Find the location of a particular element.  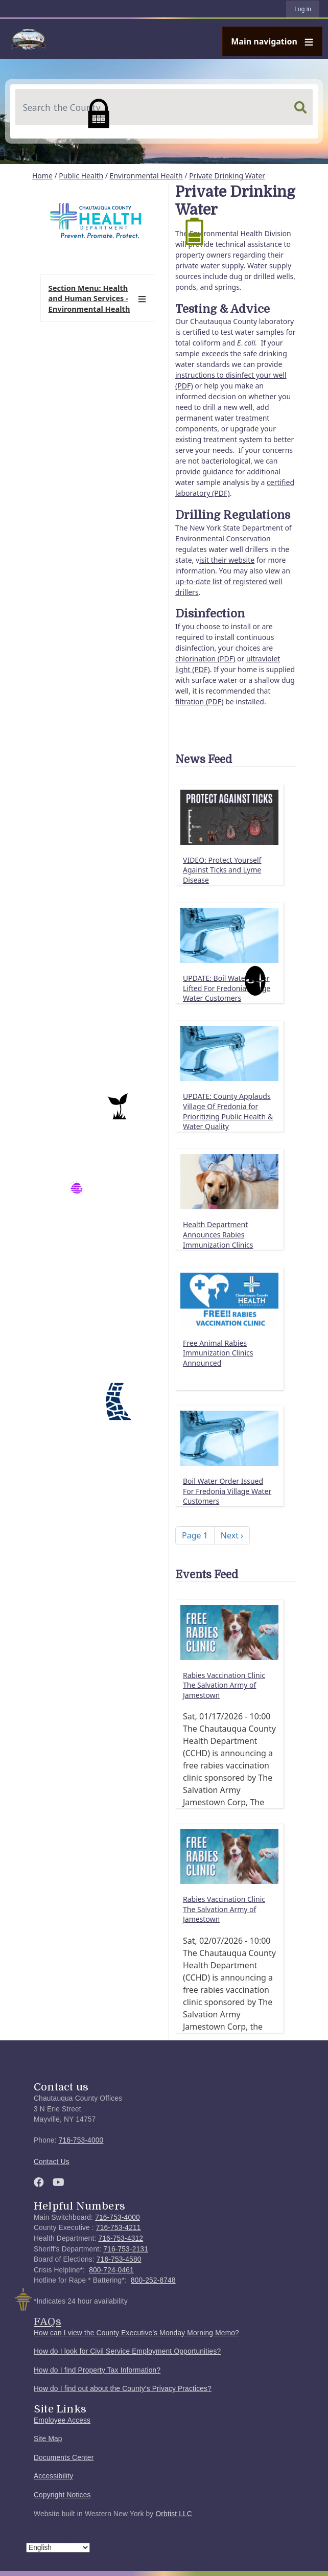

set or manage a security passcode is located at coordinates (99, 113).